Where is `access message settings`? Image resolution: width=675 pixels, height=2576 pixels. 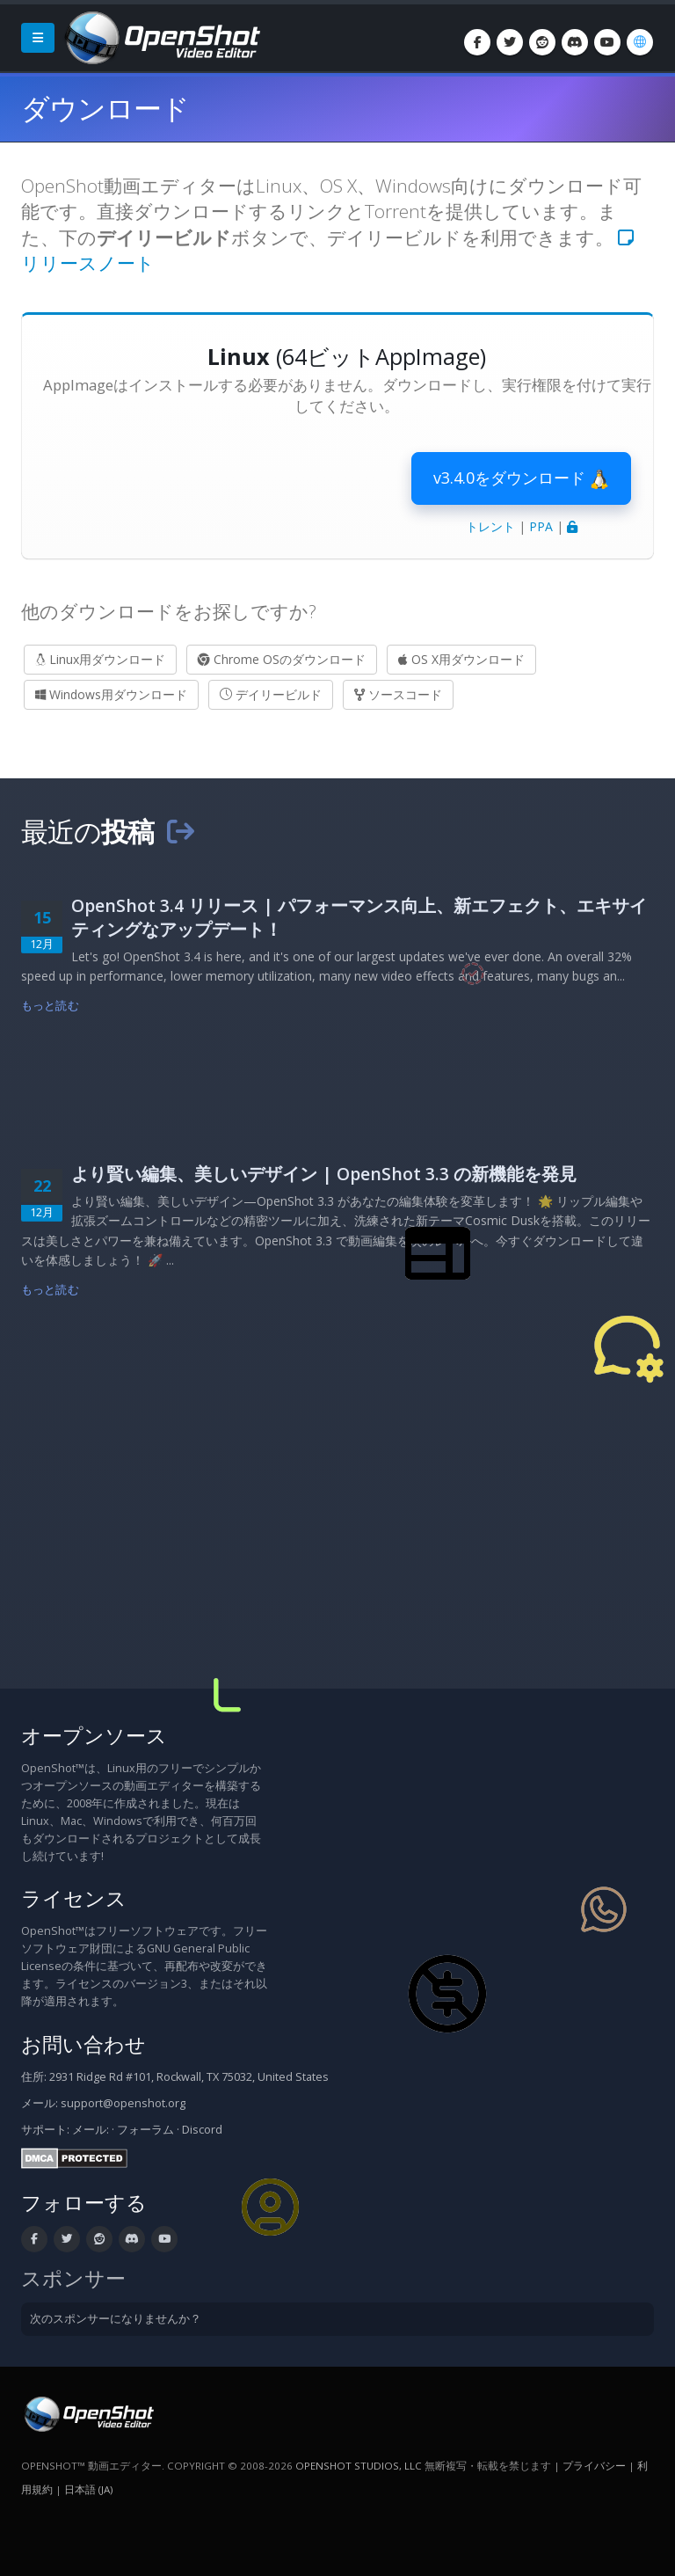
access message settings is located at coordinates (627, 1345).